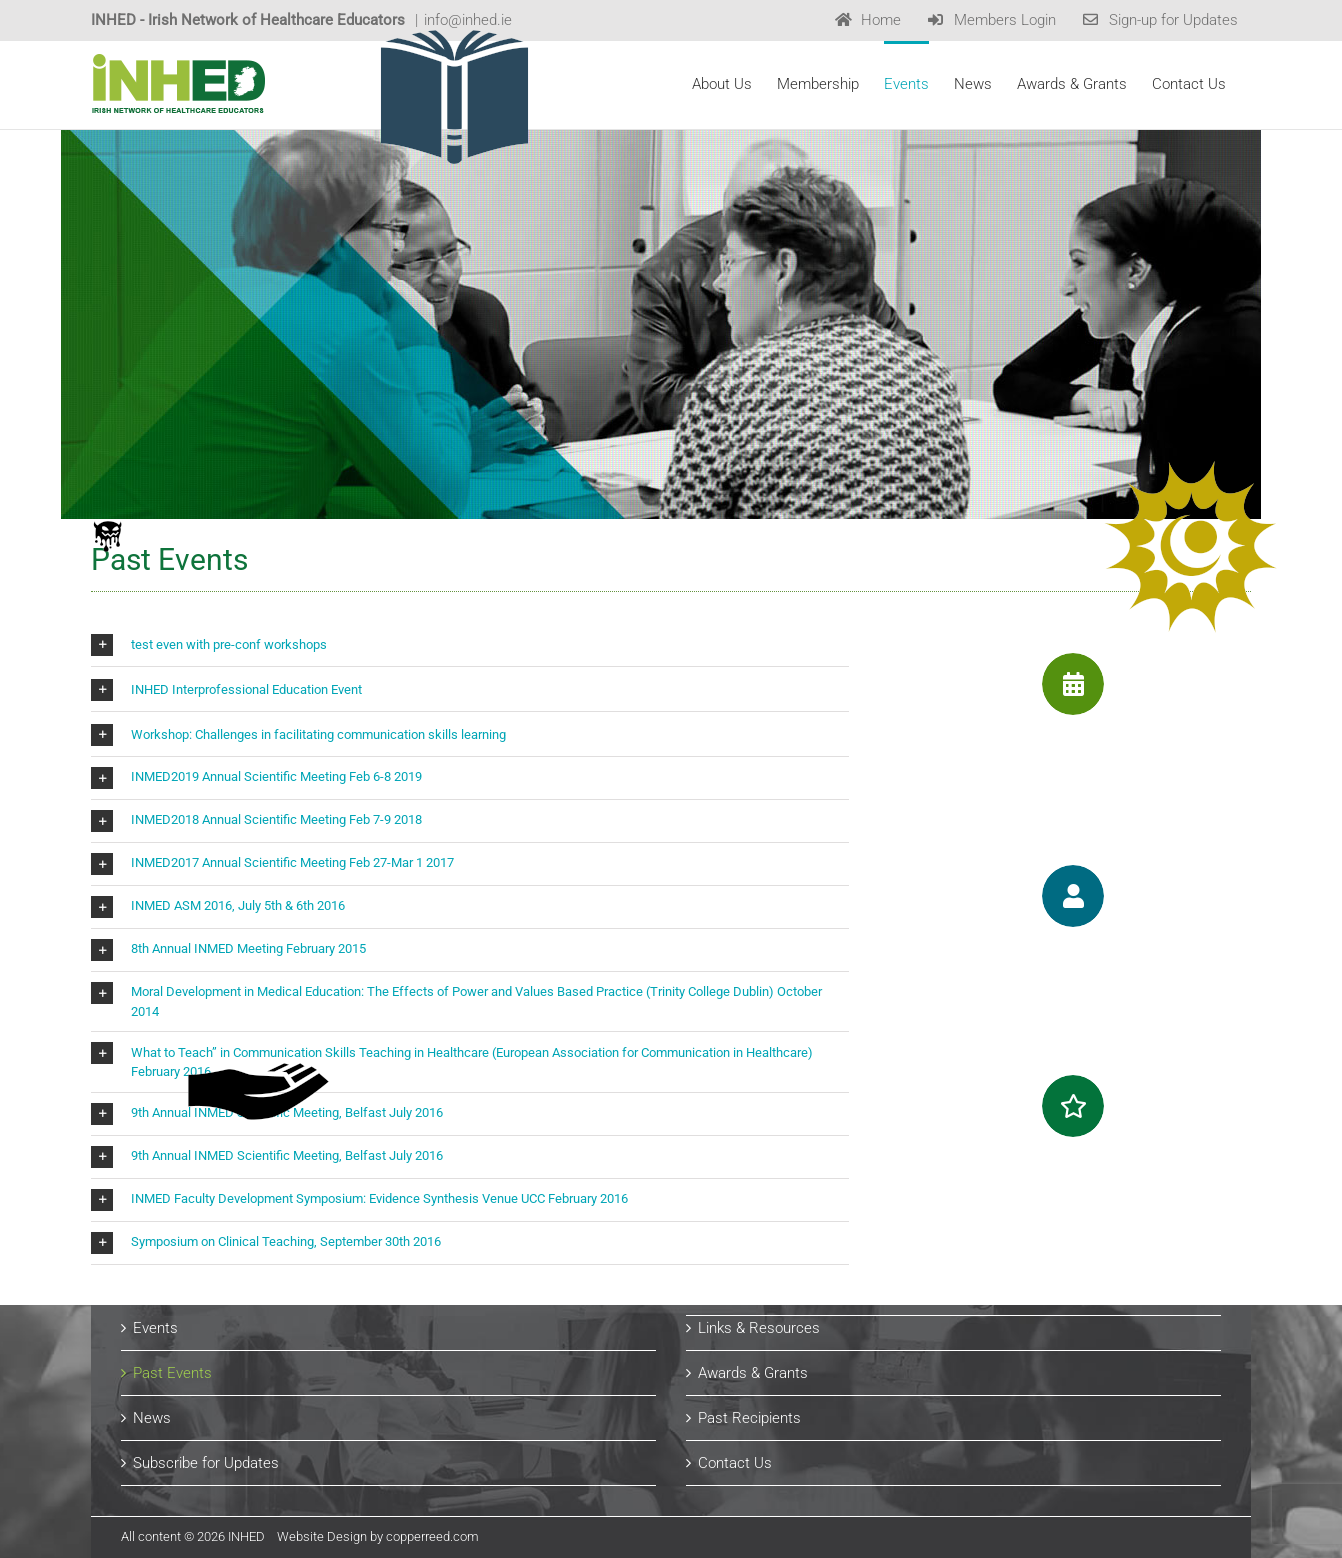 This screenshot has width=1342, height=1558. What do you see at coordinates (107, 536) in the screenshot?
I see `a demon or monster enemy character type` at bounding box center [107, 536].